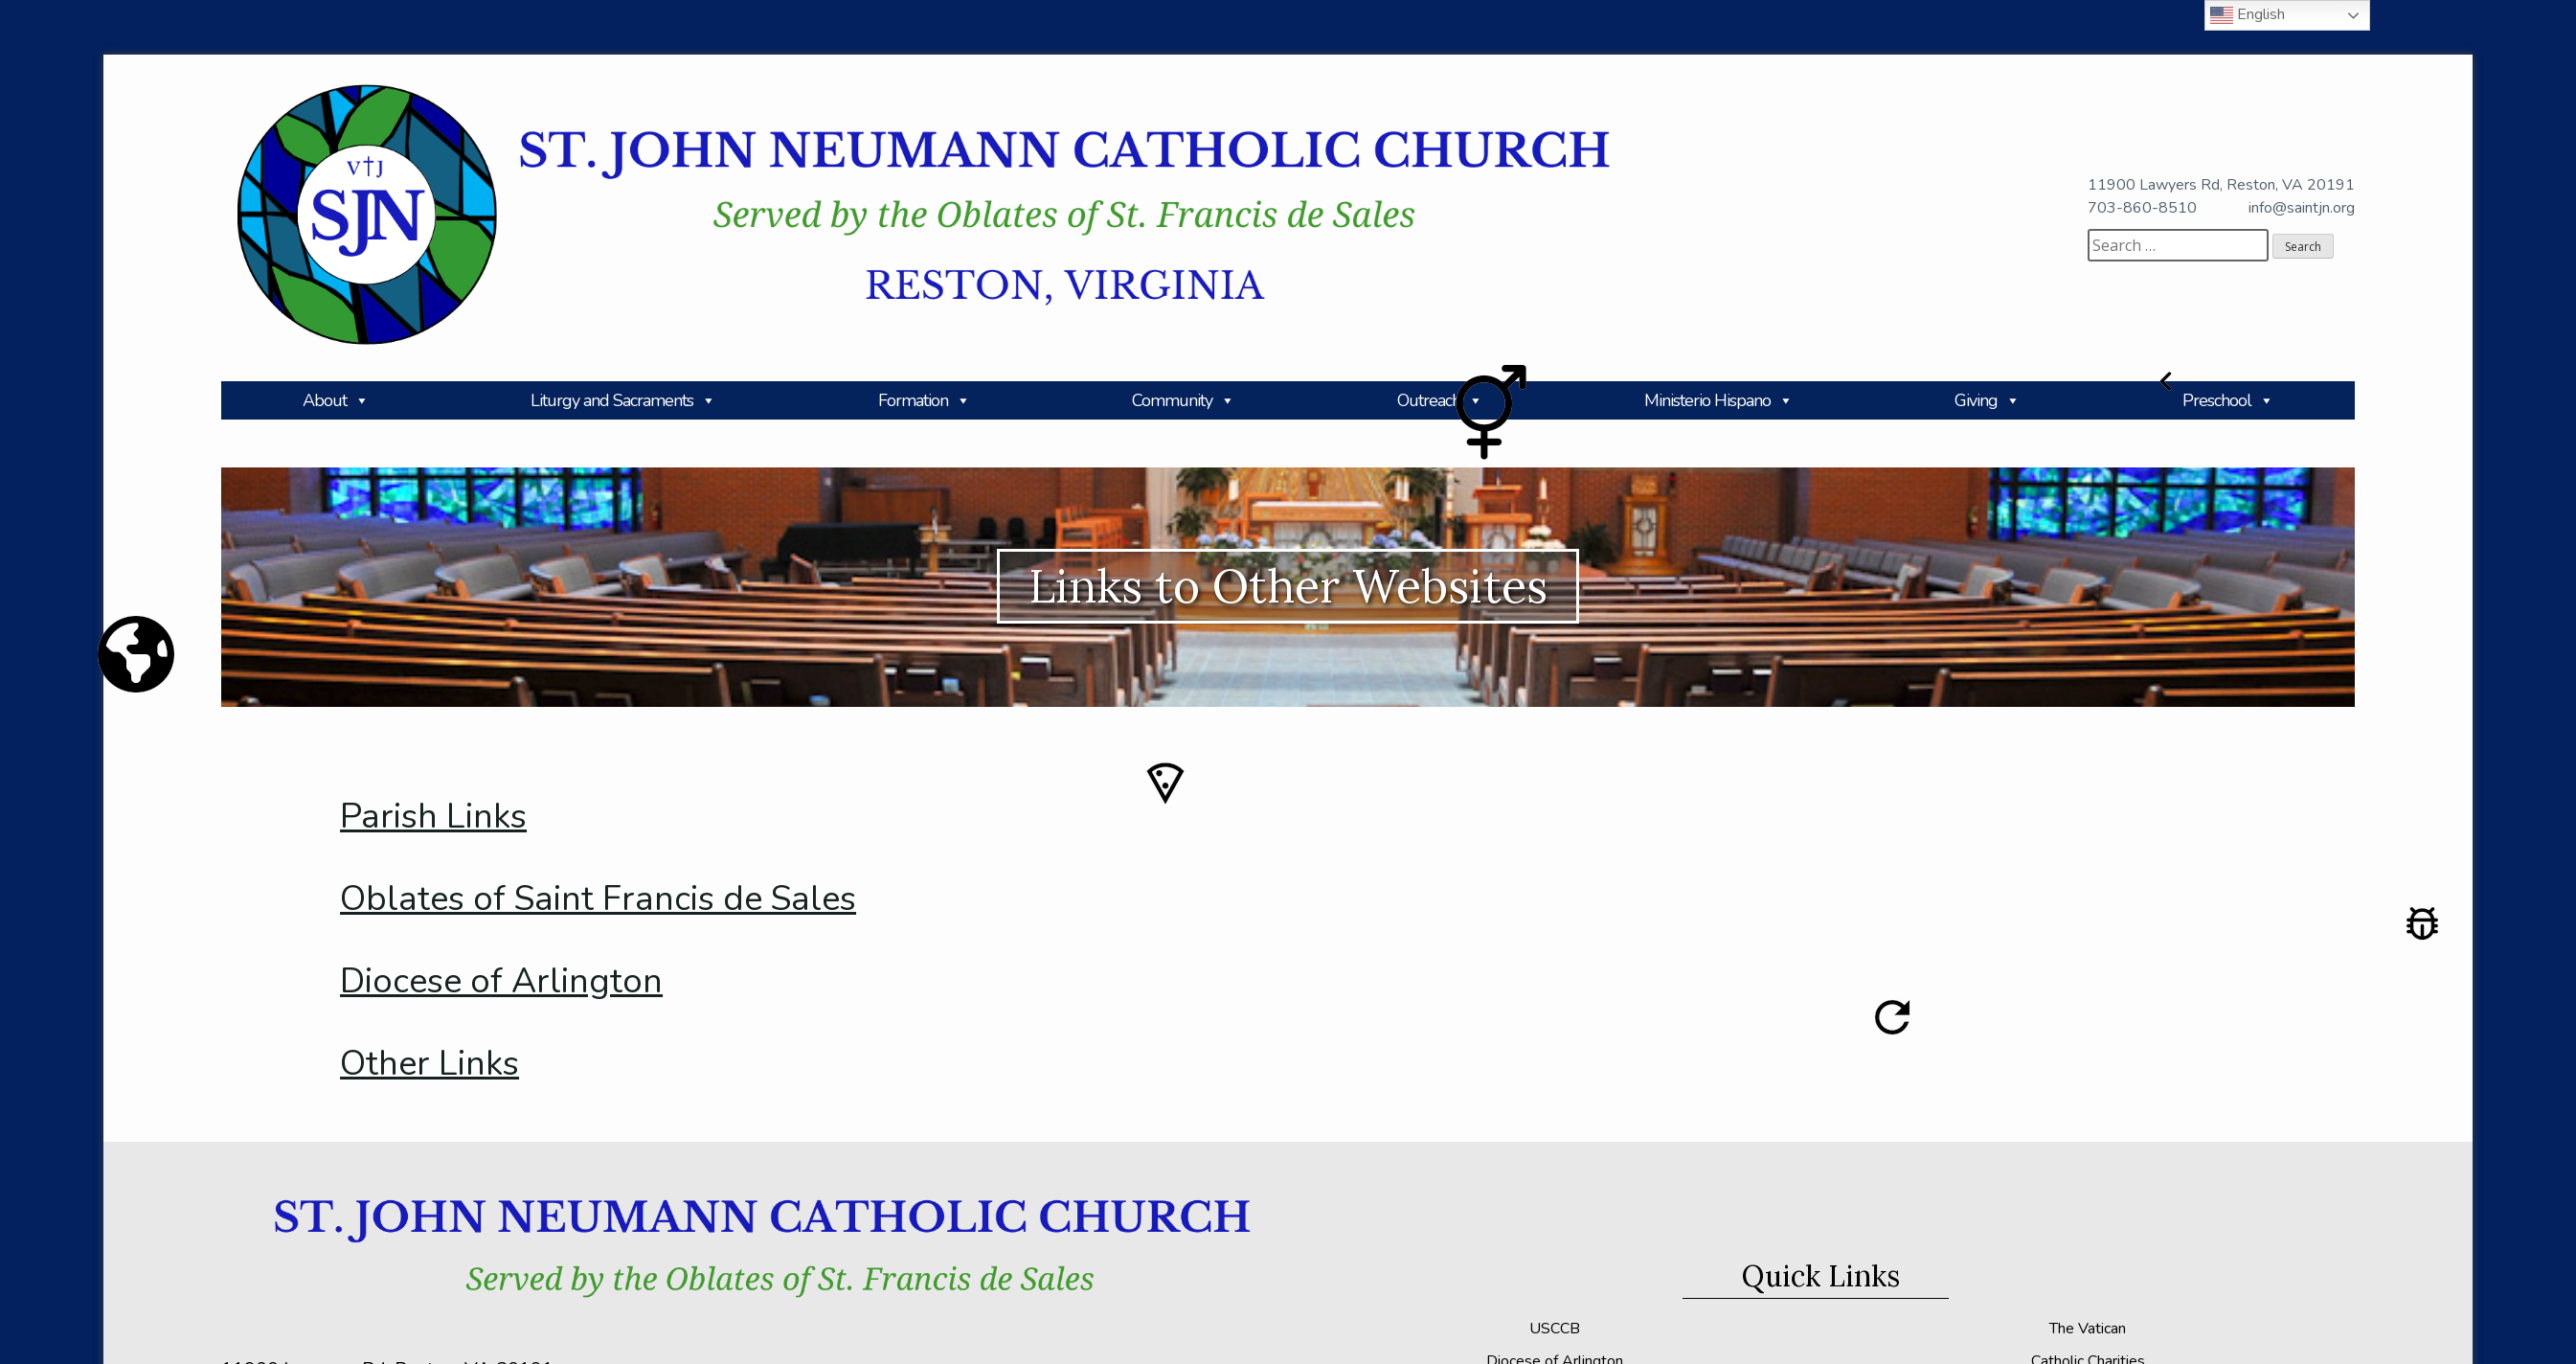  Describe the element at coordinates (2422, 922) in the screenshot. I see `report a bug or issue` at that location.